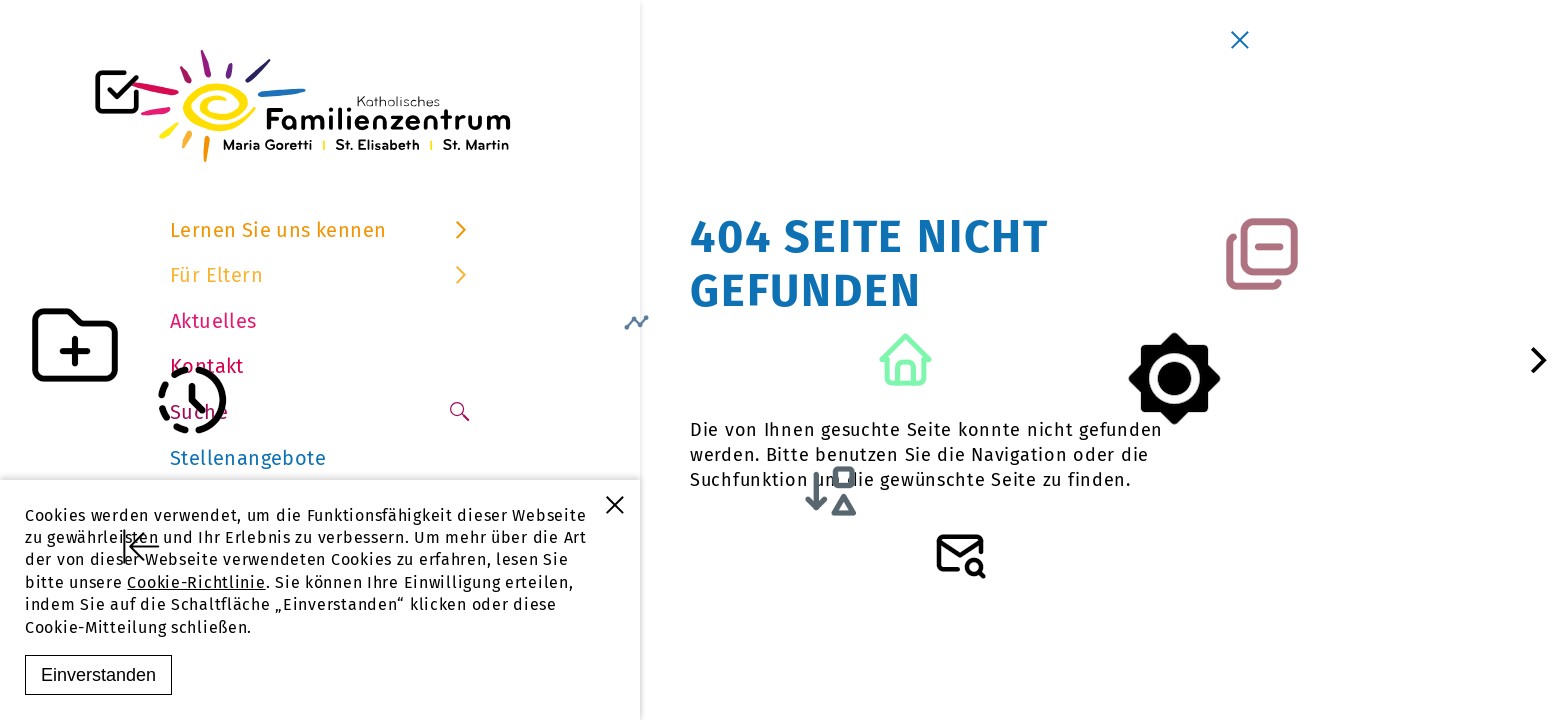  What do you see at coordinates (75, 345) in the screenshot?
I see `create a new folder` at bounding box center [75, 345].